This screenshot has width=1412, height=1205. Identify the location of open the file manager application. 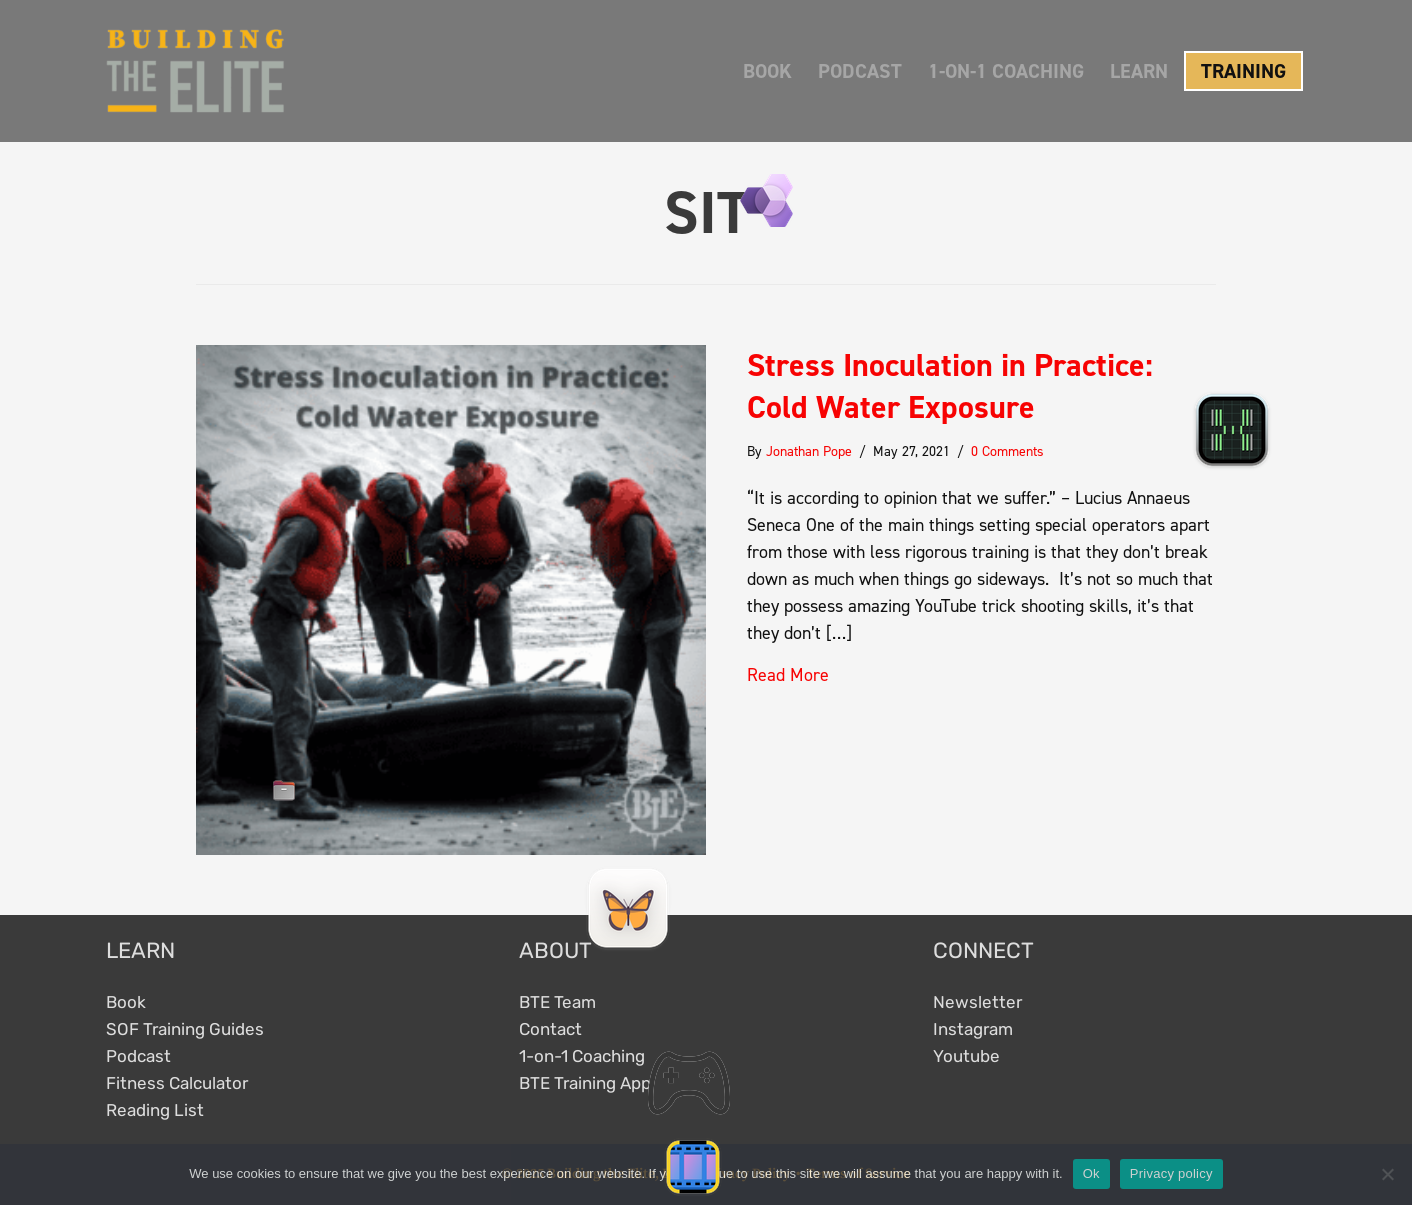
(284, 790).